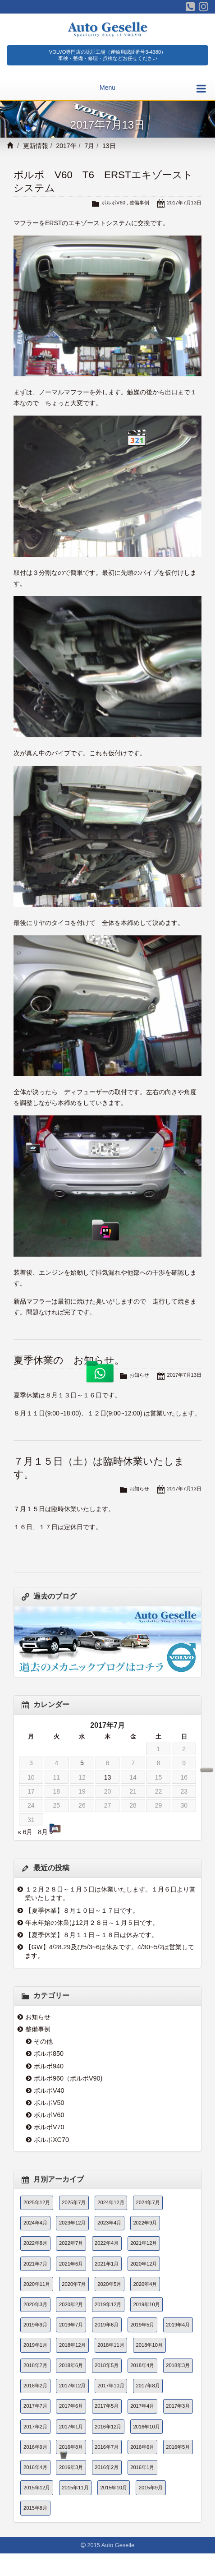  I want to click on bluetooth speaker device detected, so click(206, 1770).